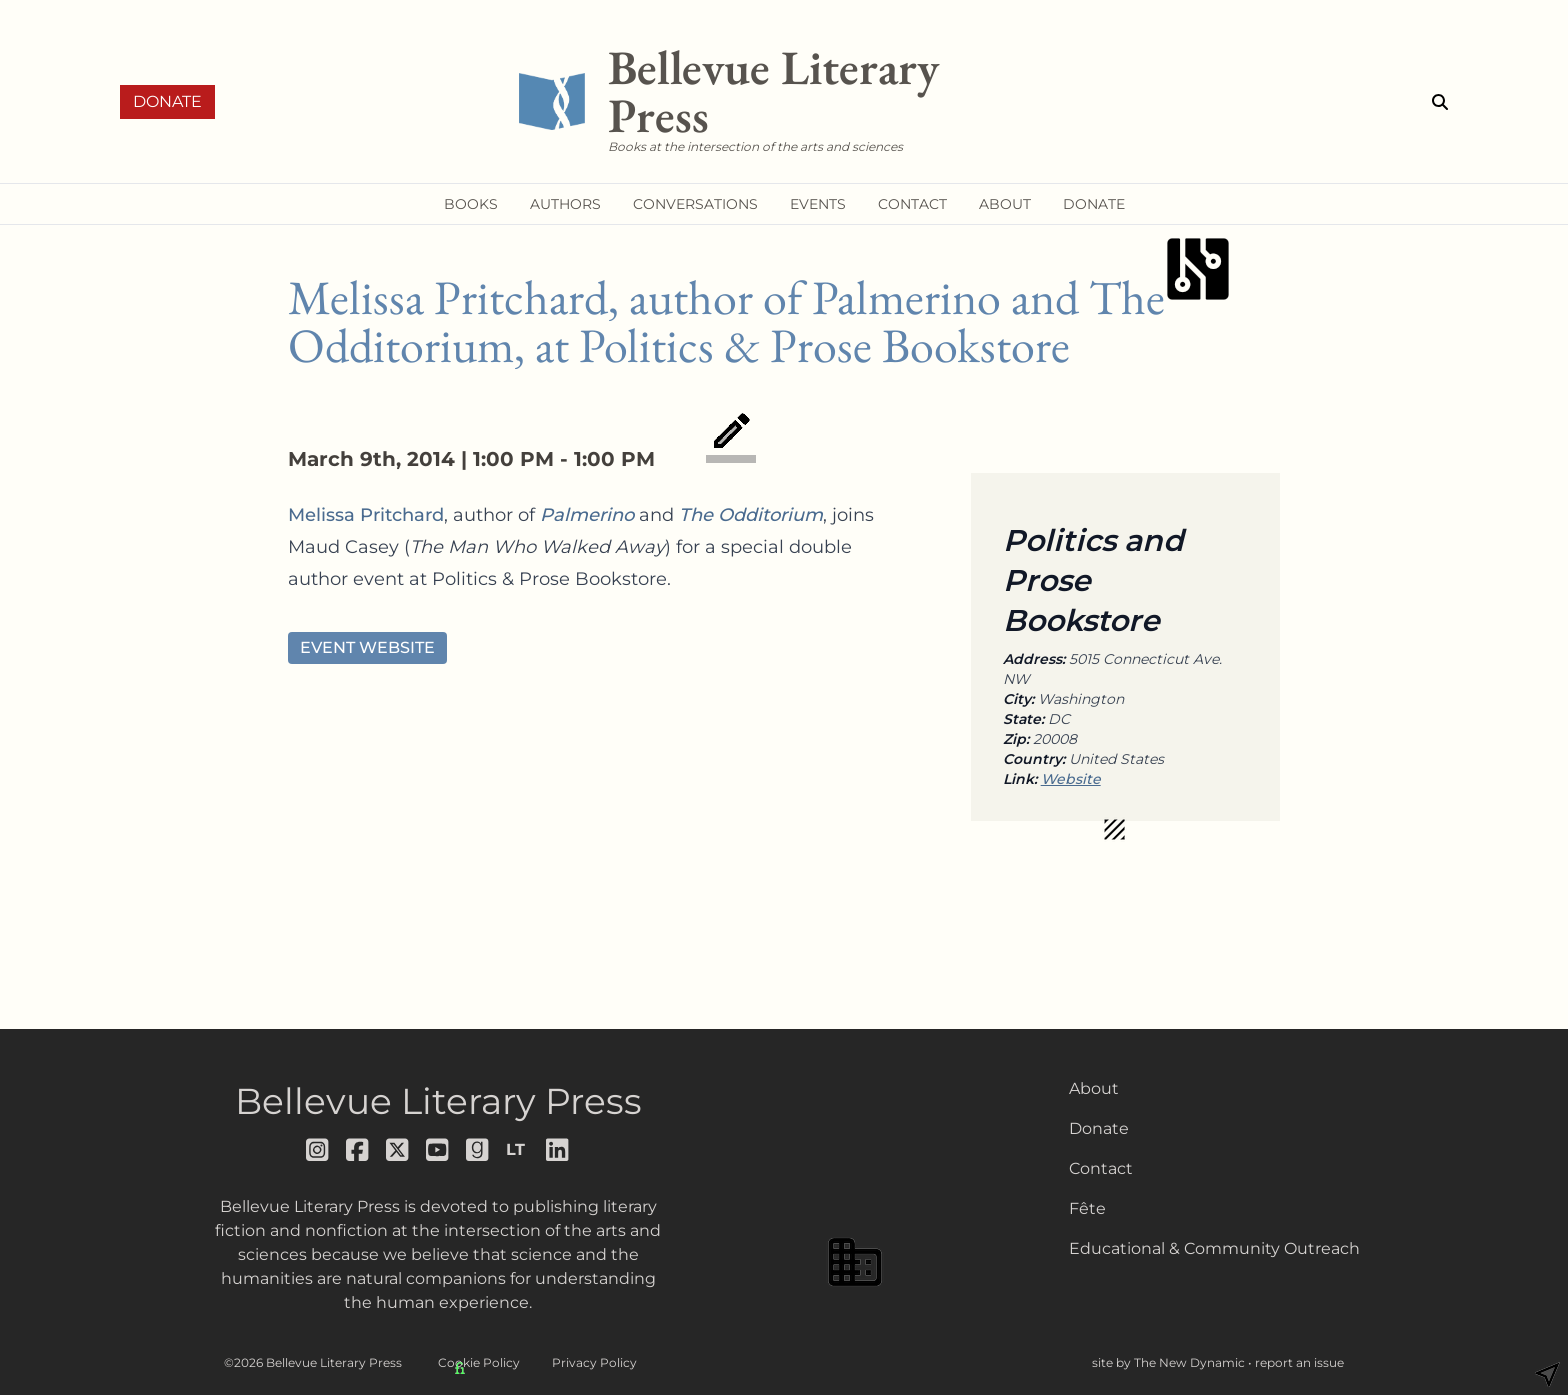  I want to click on edit or change border color, so click(731, 438).